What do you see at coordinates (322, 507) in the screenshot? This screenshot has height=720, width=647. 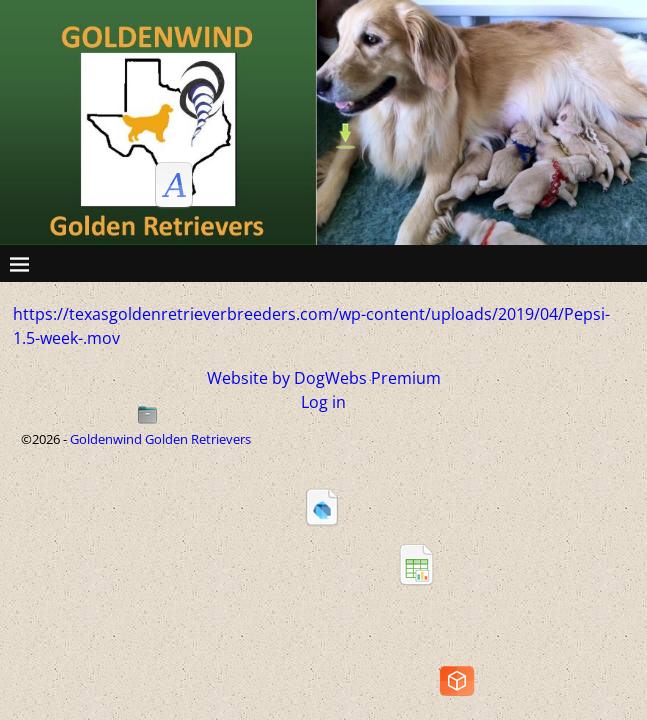 I see `dart programming language source file` at bounding box center [322, 507].